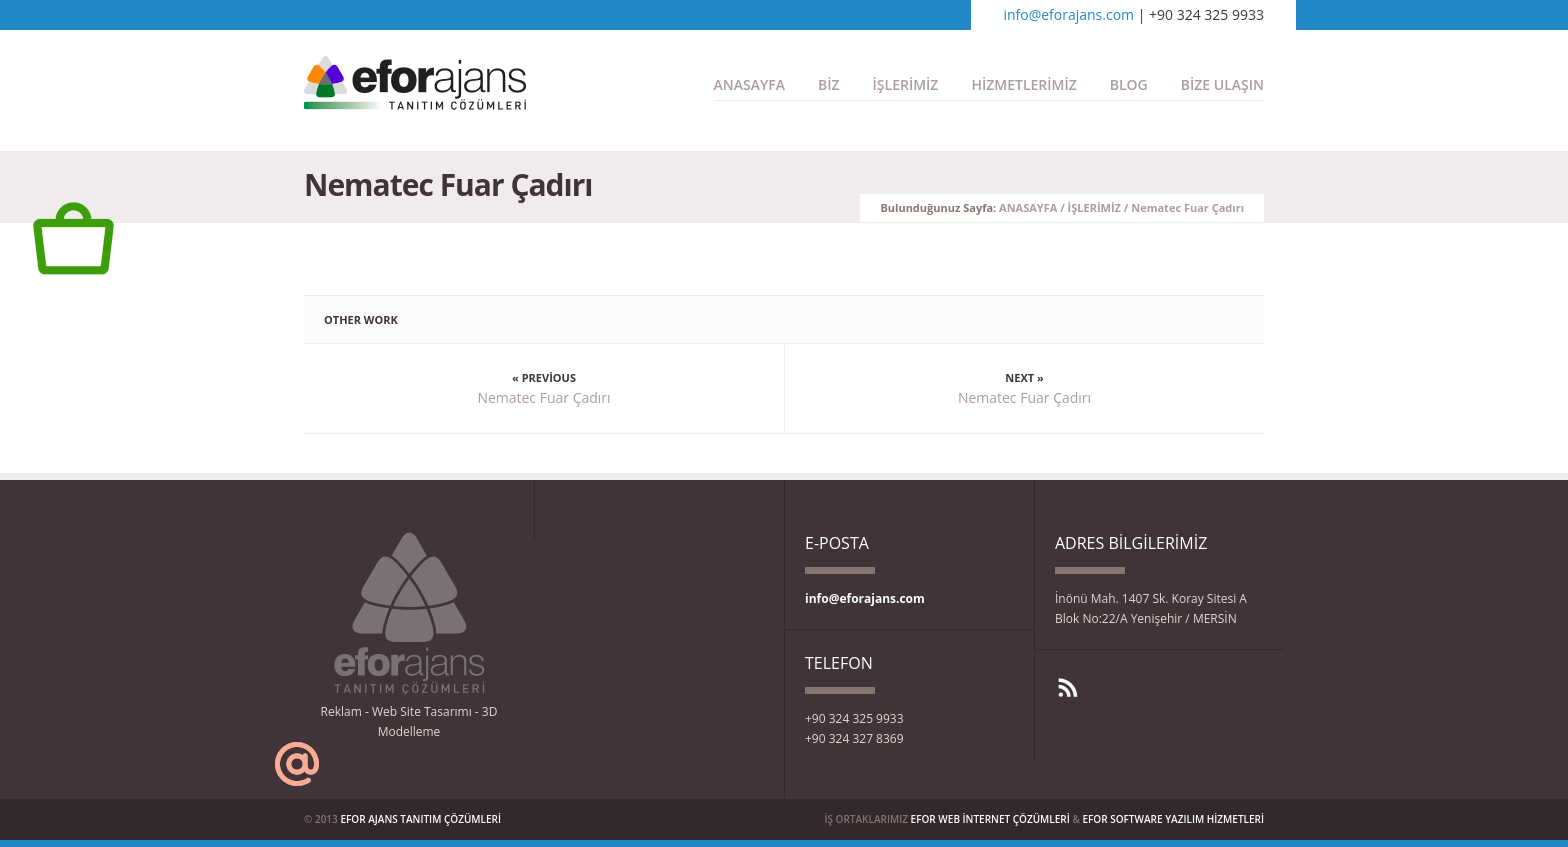 The height and width of the screenshot is (847, 1568). What do you see at coordinates (73, 242) in the screenshot?
I see `view your shopping bag` at bounding box center [73, 242].